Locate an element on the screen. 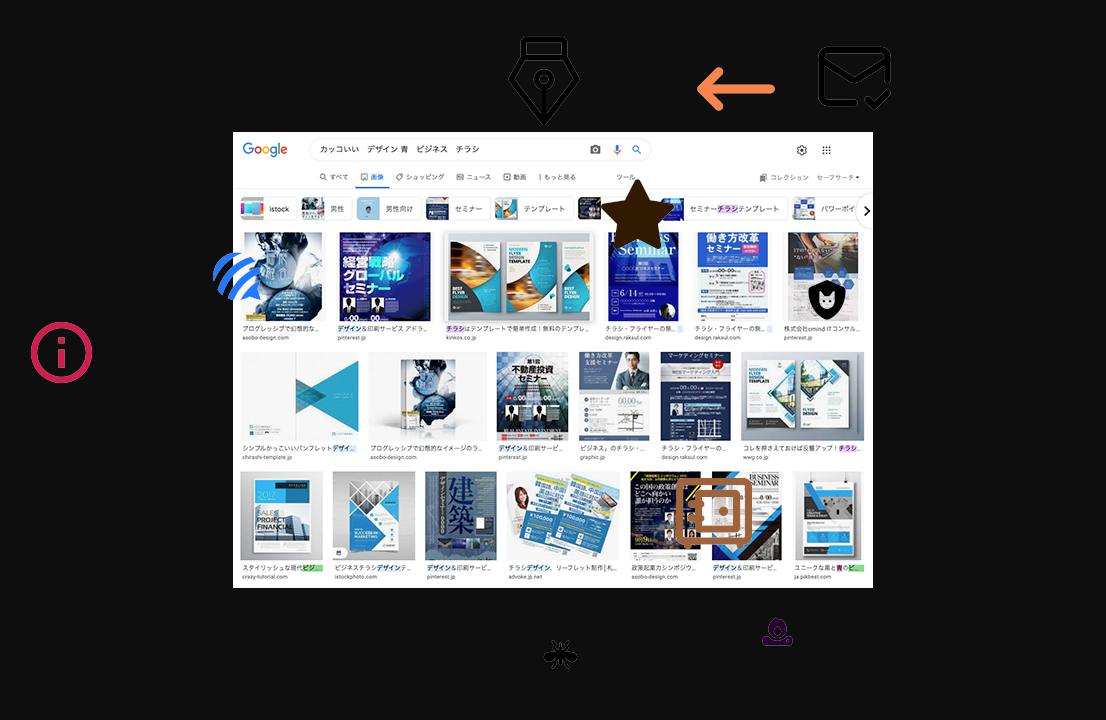  view more information or details is located at coordinates (61, 352).